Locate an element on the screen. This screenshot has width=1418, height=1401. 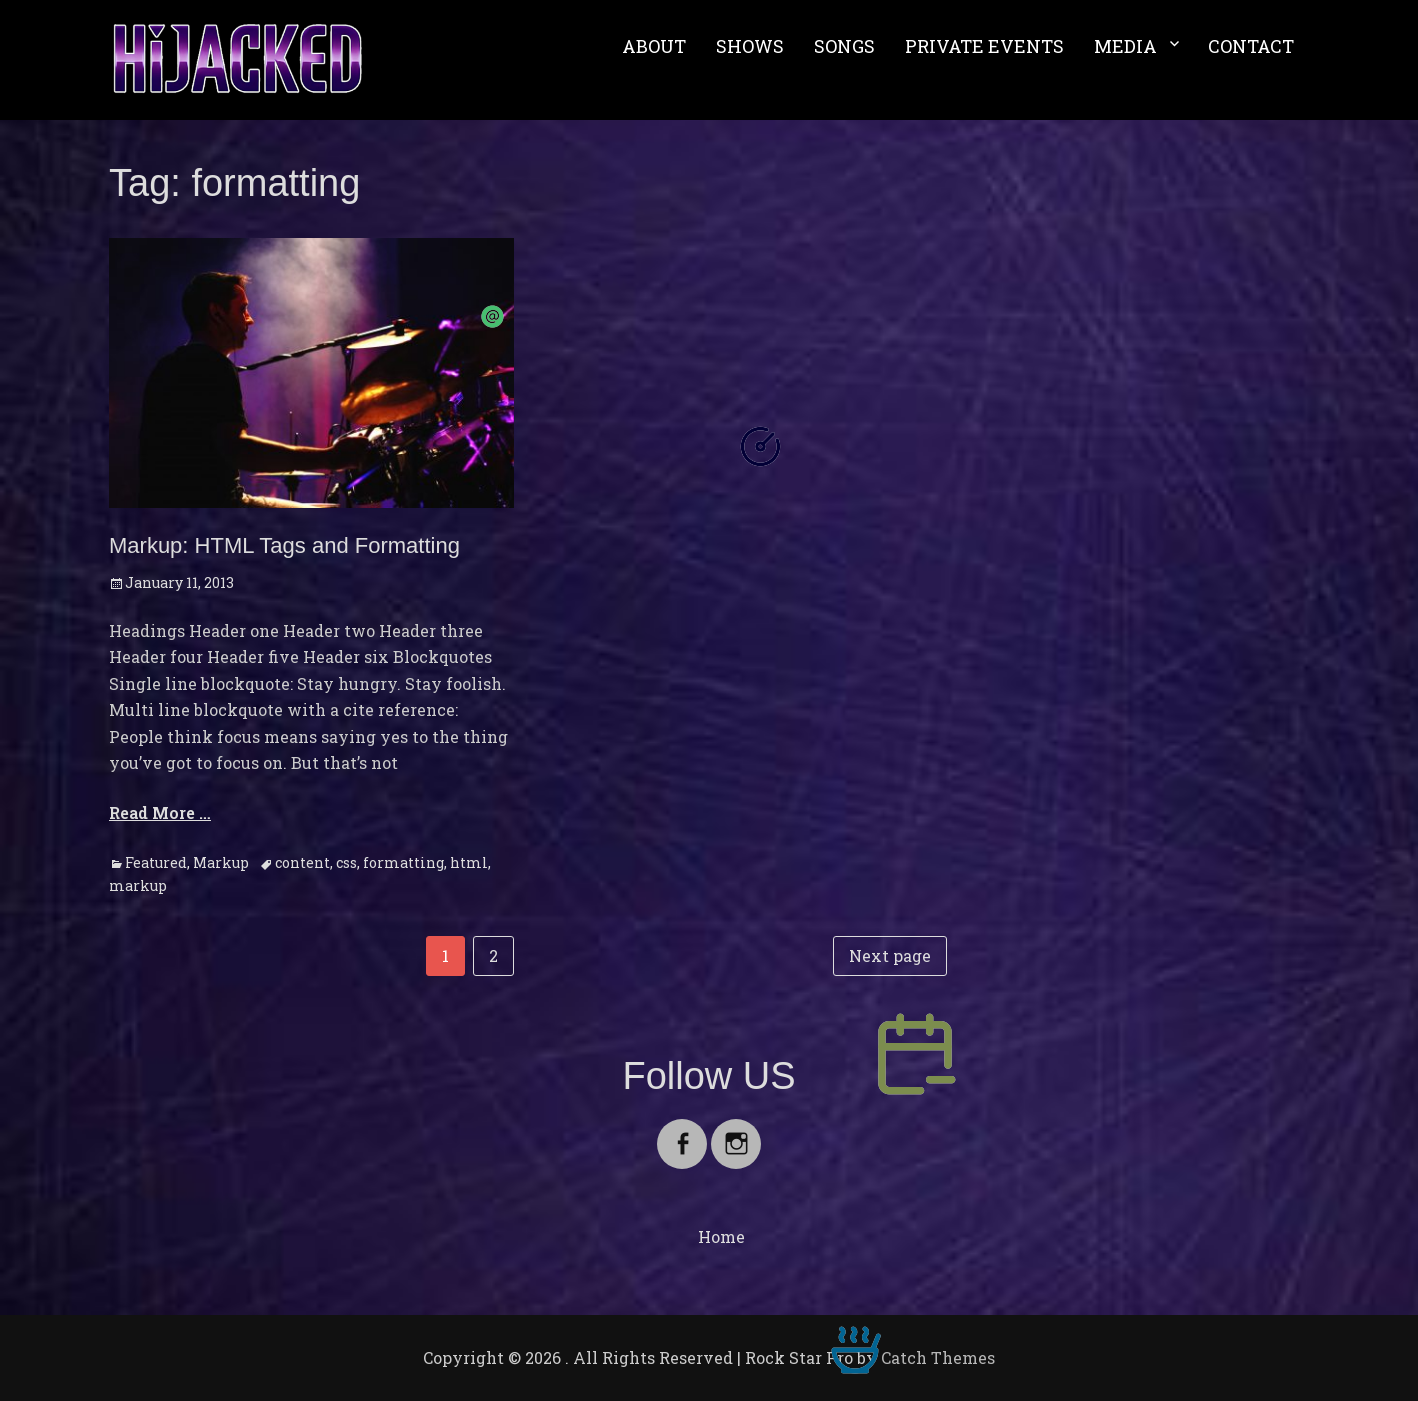
remove an event from your calendar is located at coordinates (915, 1054).